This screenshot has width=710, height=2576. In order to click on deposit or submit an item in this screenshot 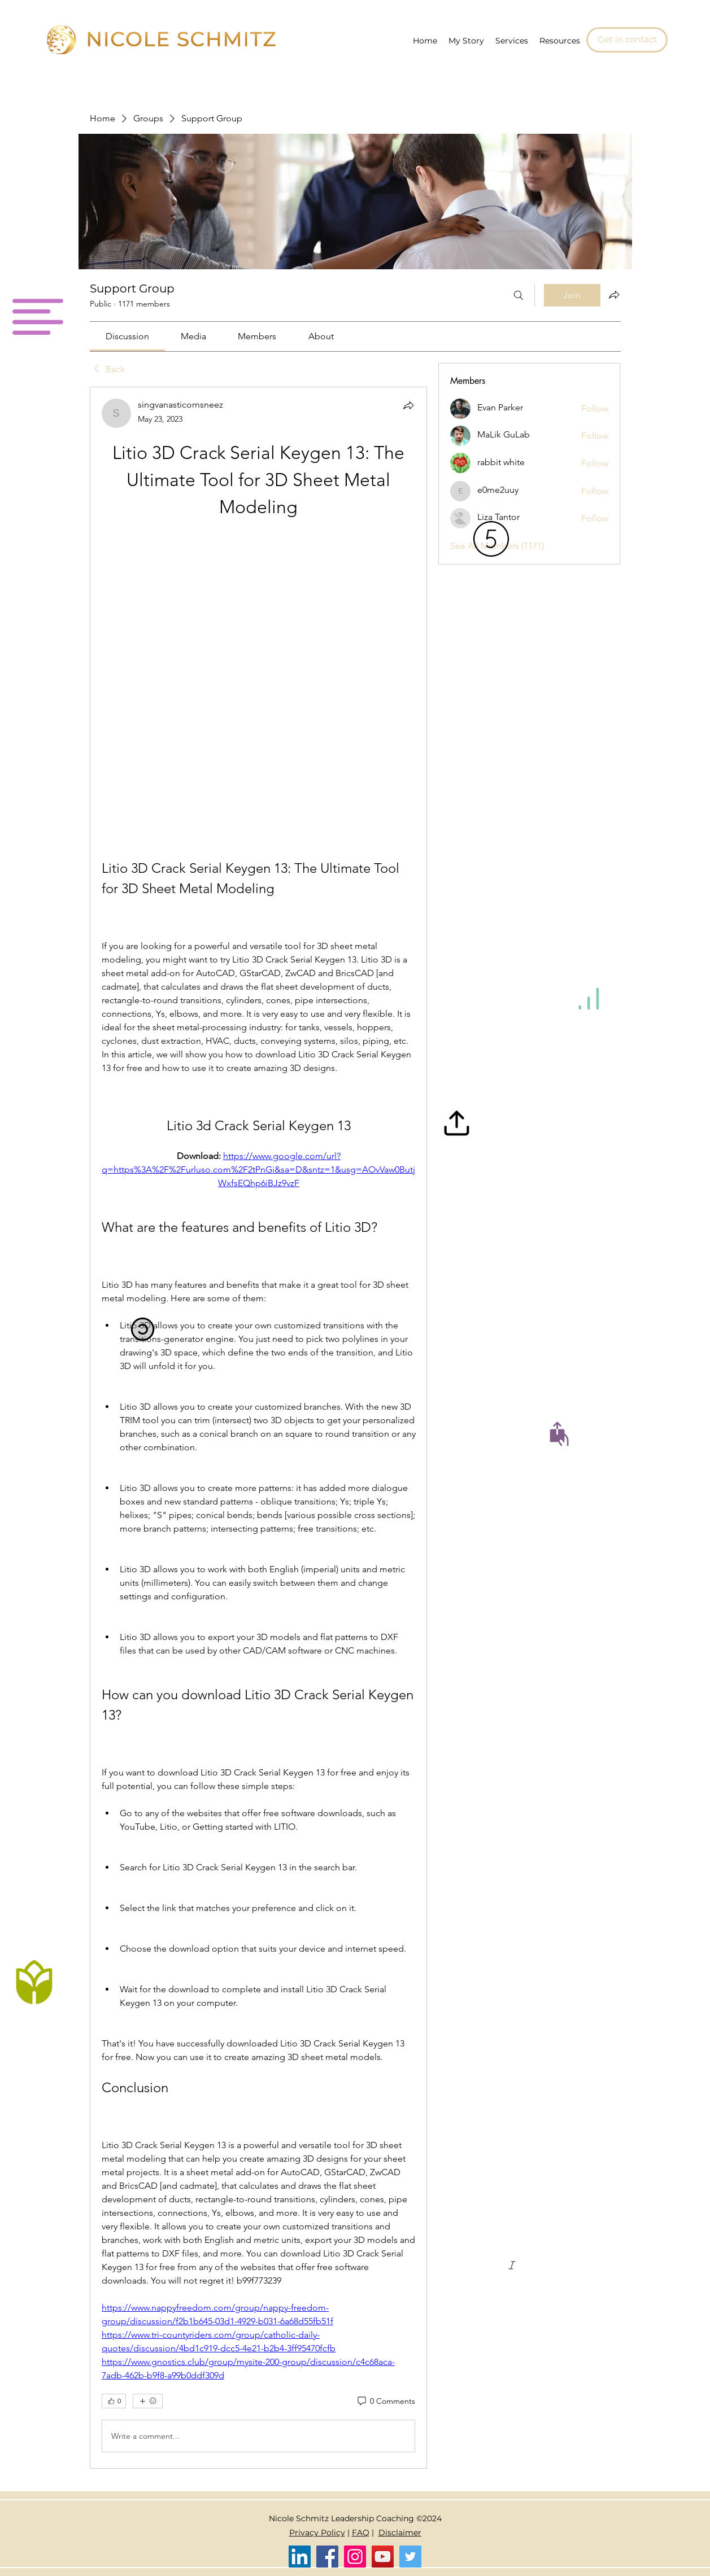, I will do `click(558, 1434)`.